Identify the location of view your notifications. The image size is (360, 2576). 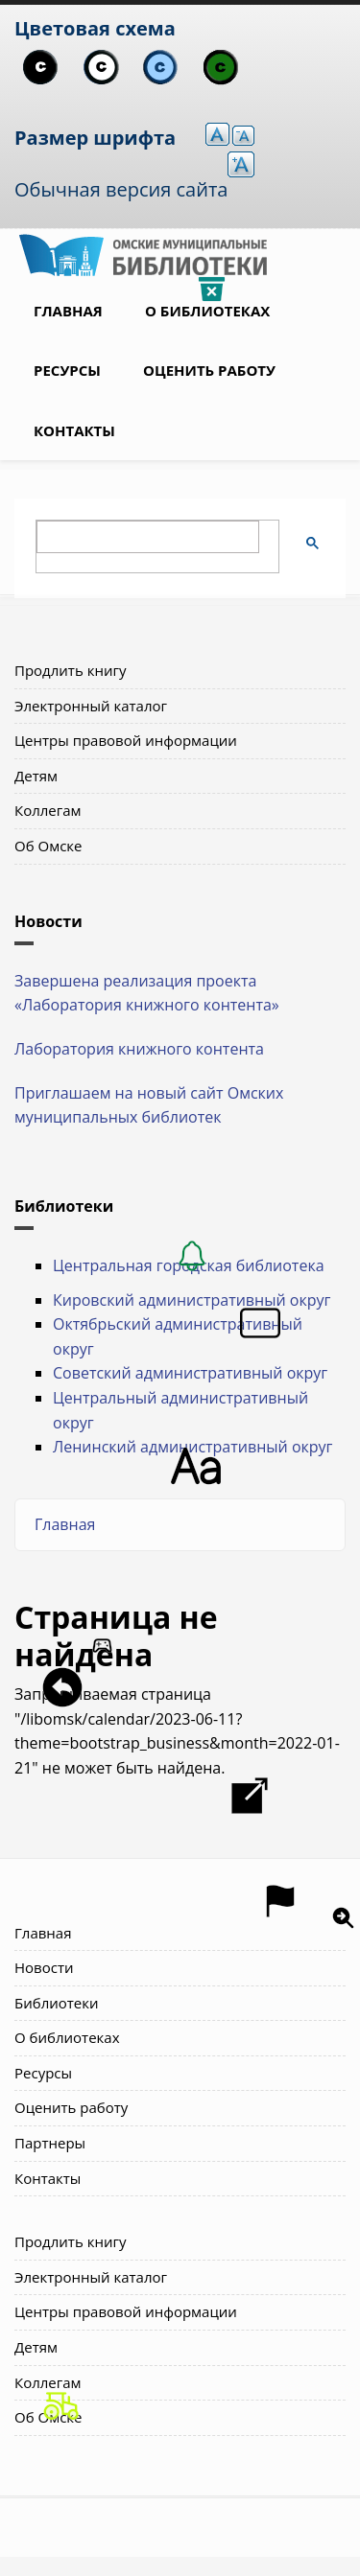
(192, 1256).